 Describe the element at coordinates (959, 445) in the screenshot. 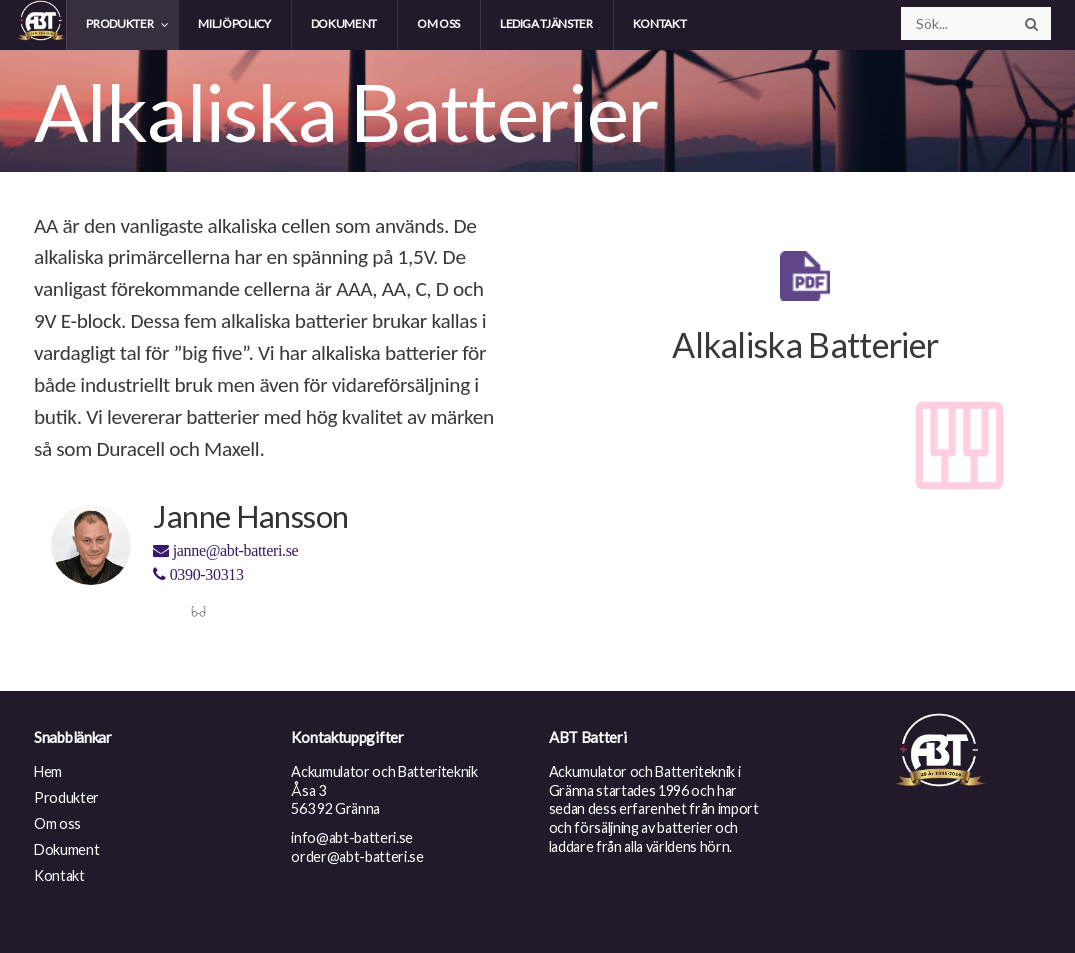

I see `open music or piano app` at that location.